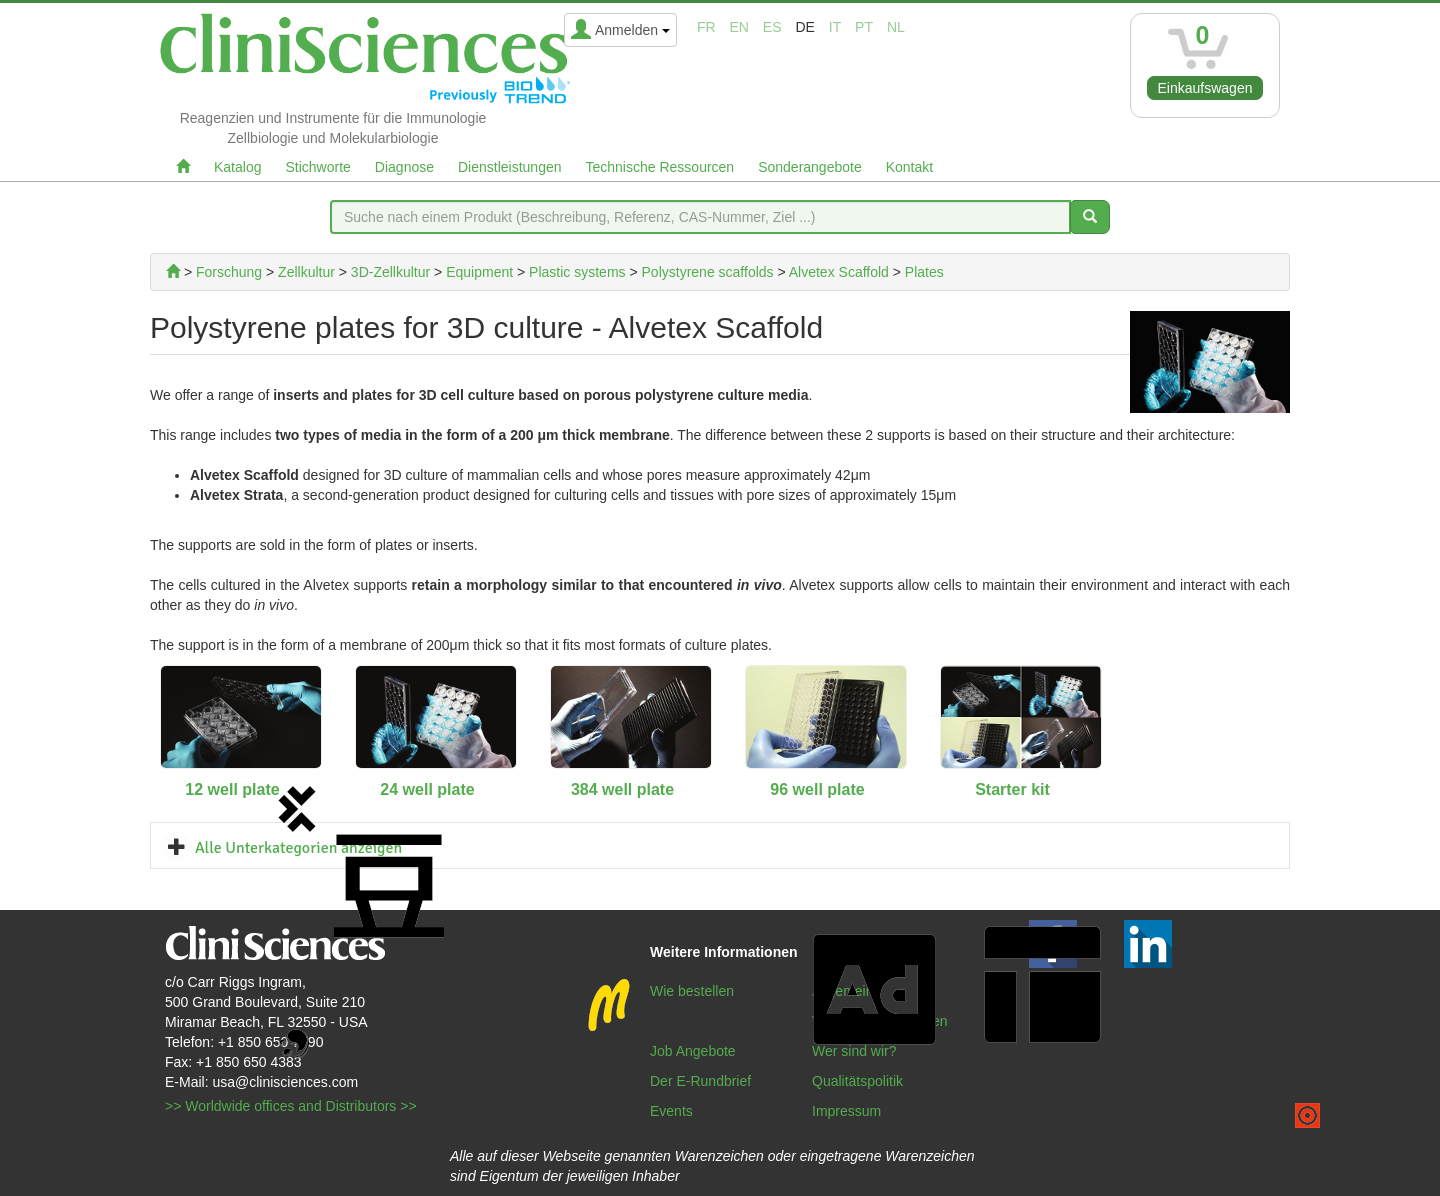  I want to click on adjust speaker or audio output settings, so click(1307, 1115).